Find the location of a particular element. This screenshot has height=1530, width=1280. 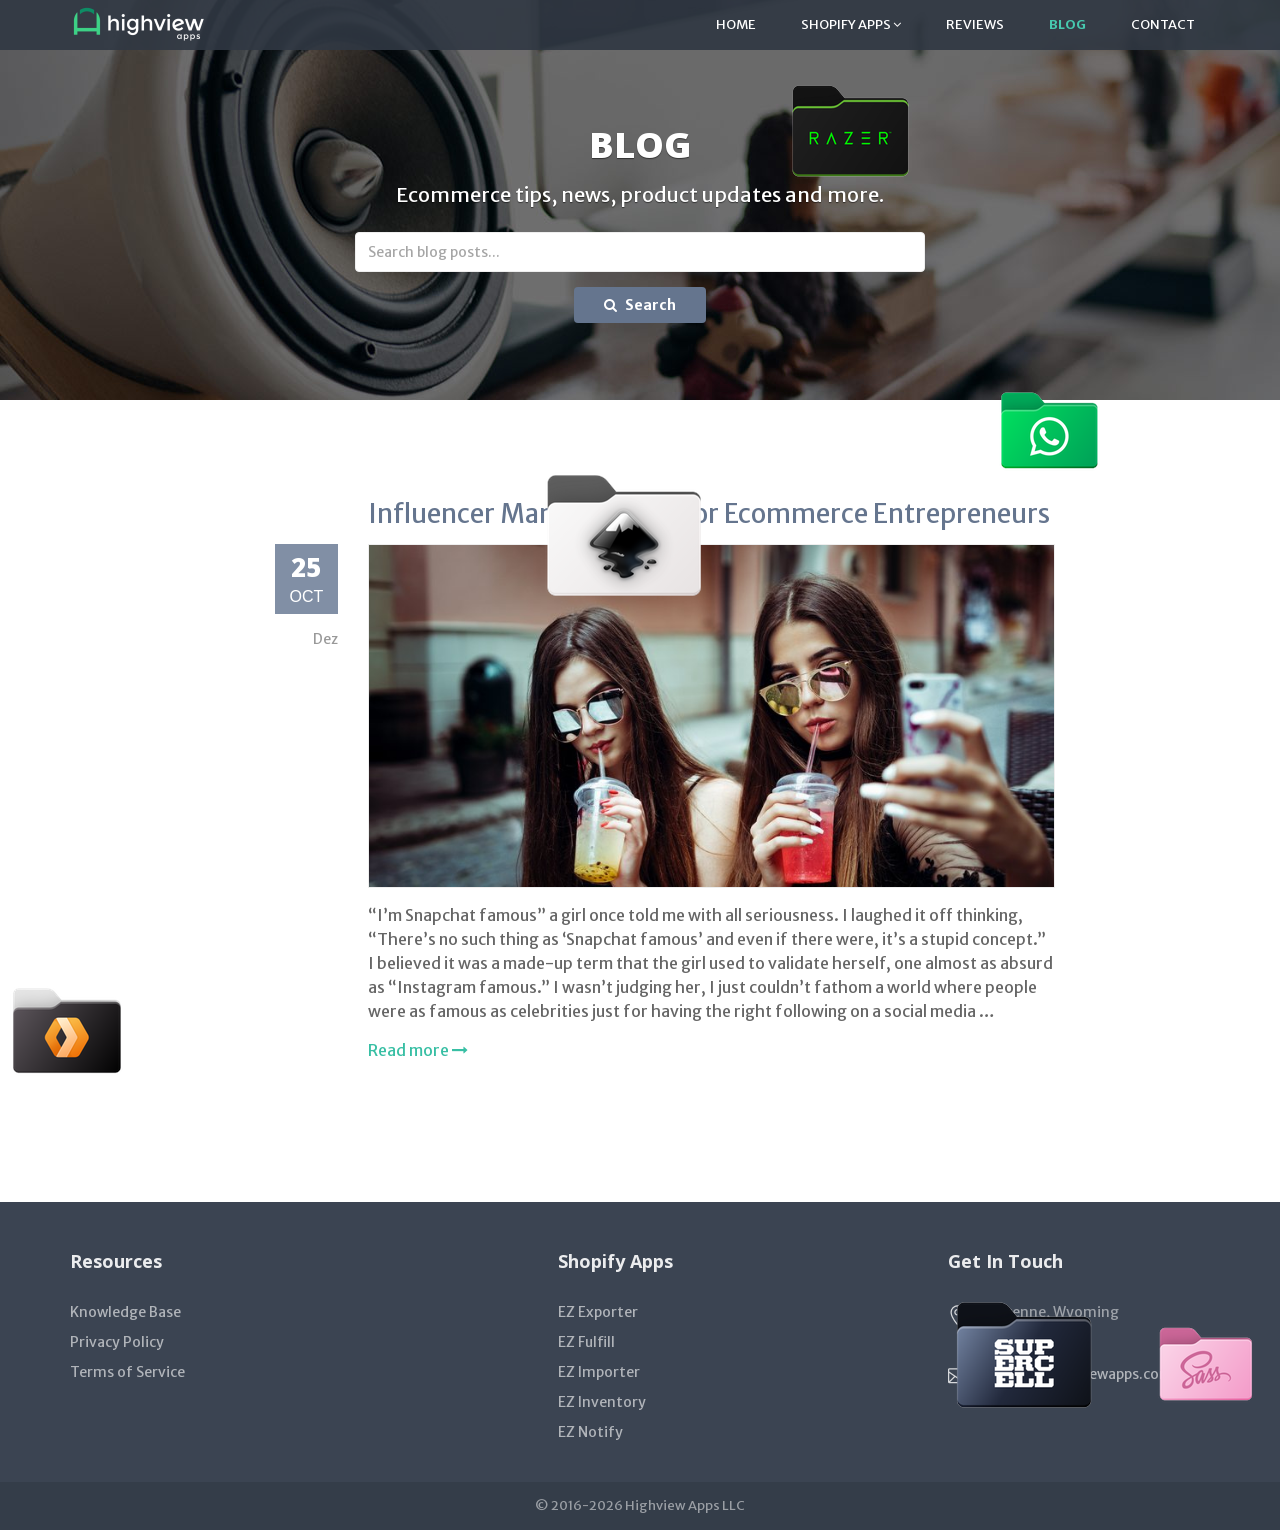

open cloudflare workers project folder is located at coordinates (66, 1033).